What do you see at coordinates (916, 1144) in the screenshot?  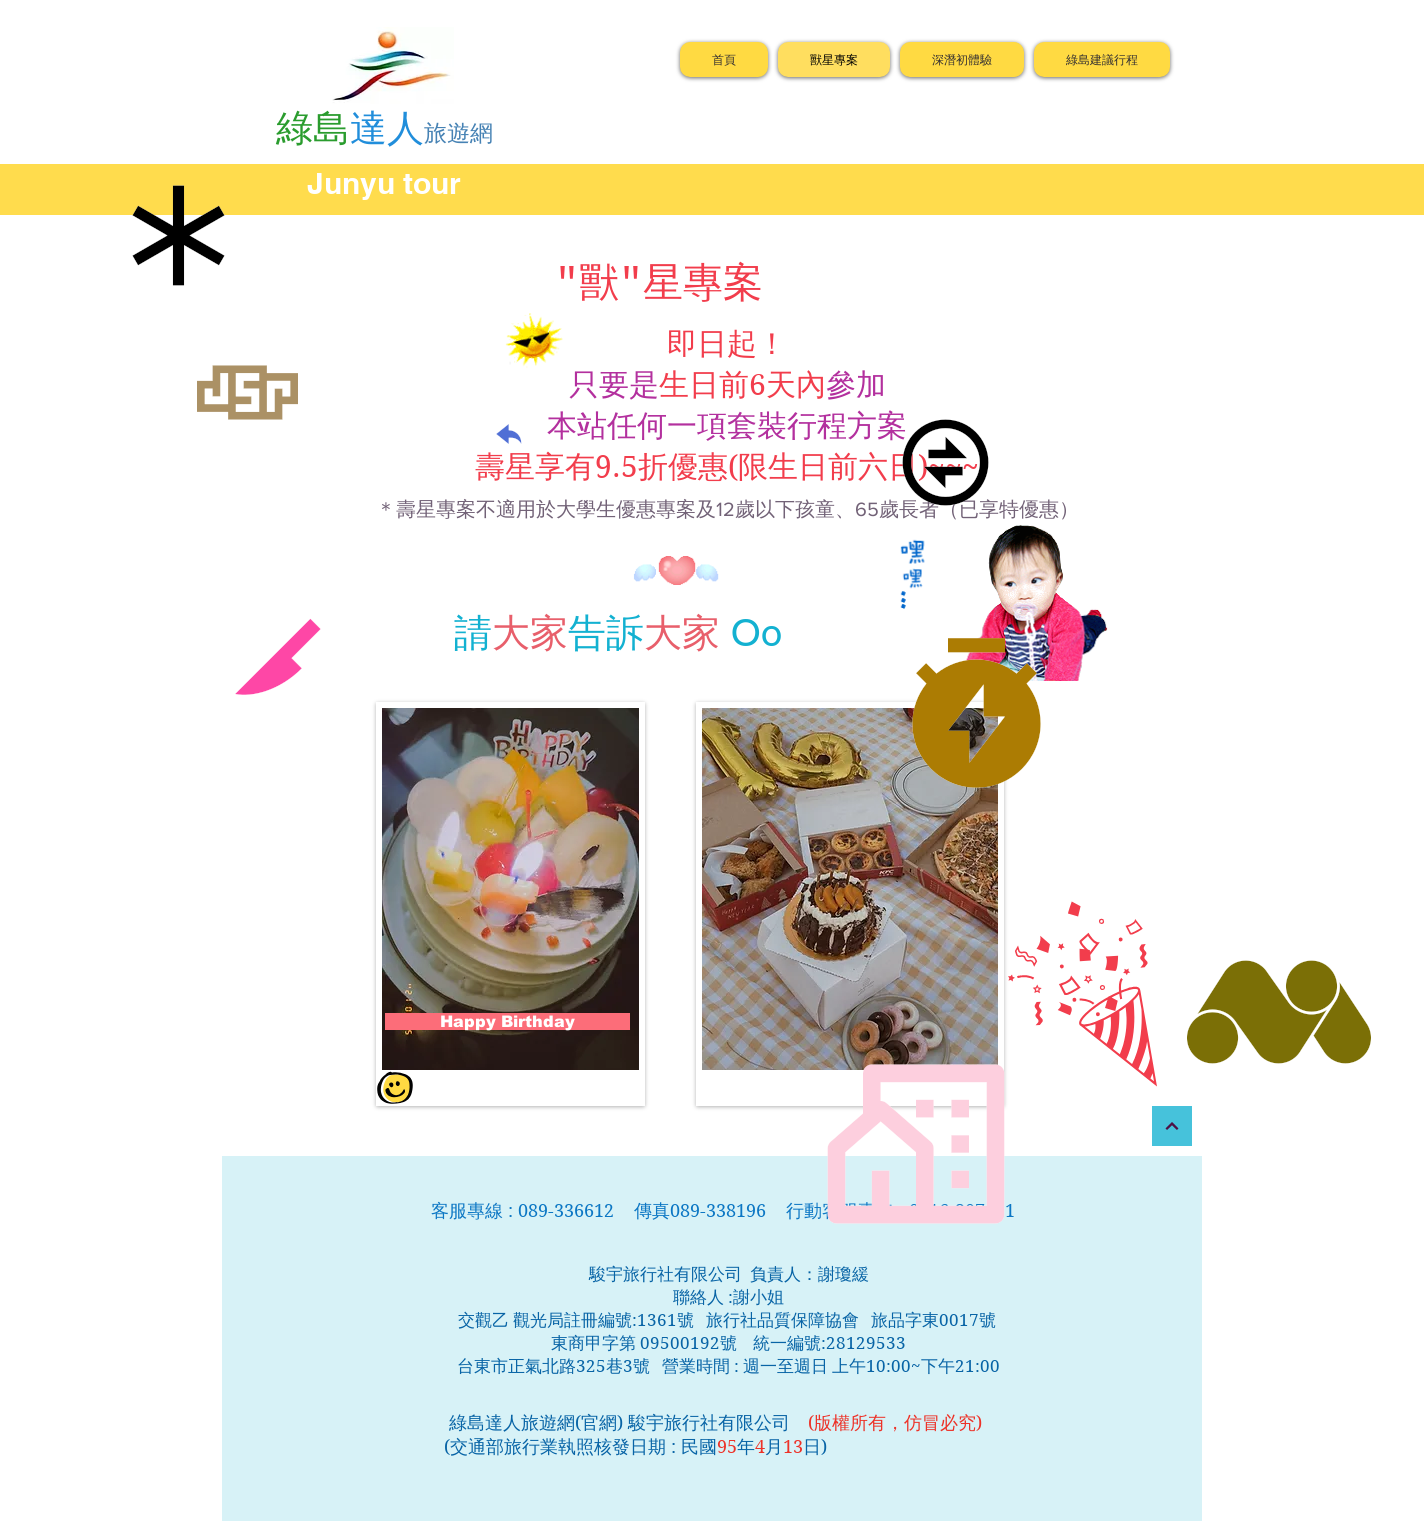 I see `access community or neighborhood features` at bounding box center [916, 1144].